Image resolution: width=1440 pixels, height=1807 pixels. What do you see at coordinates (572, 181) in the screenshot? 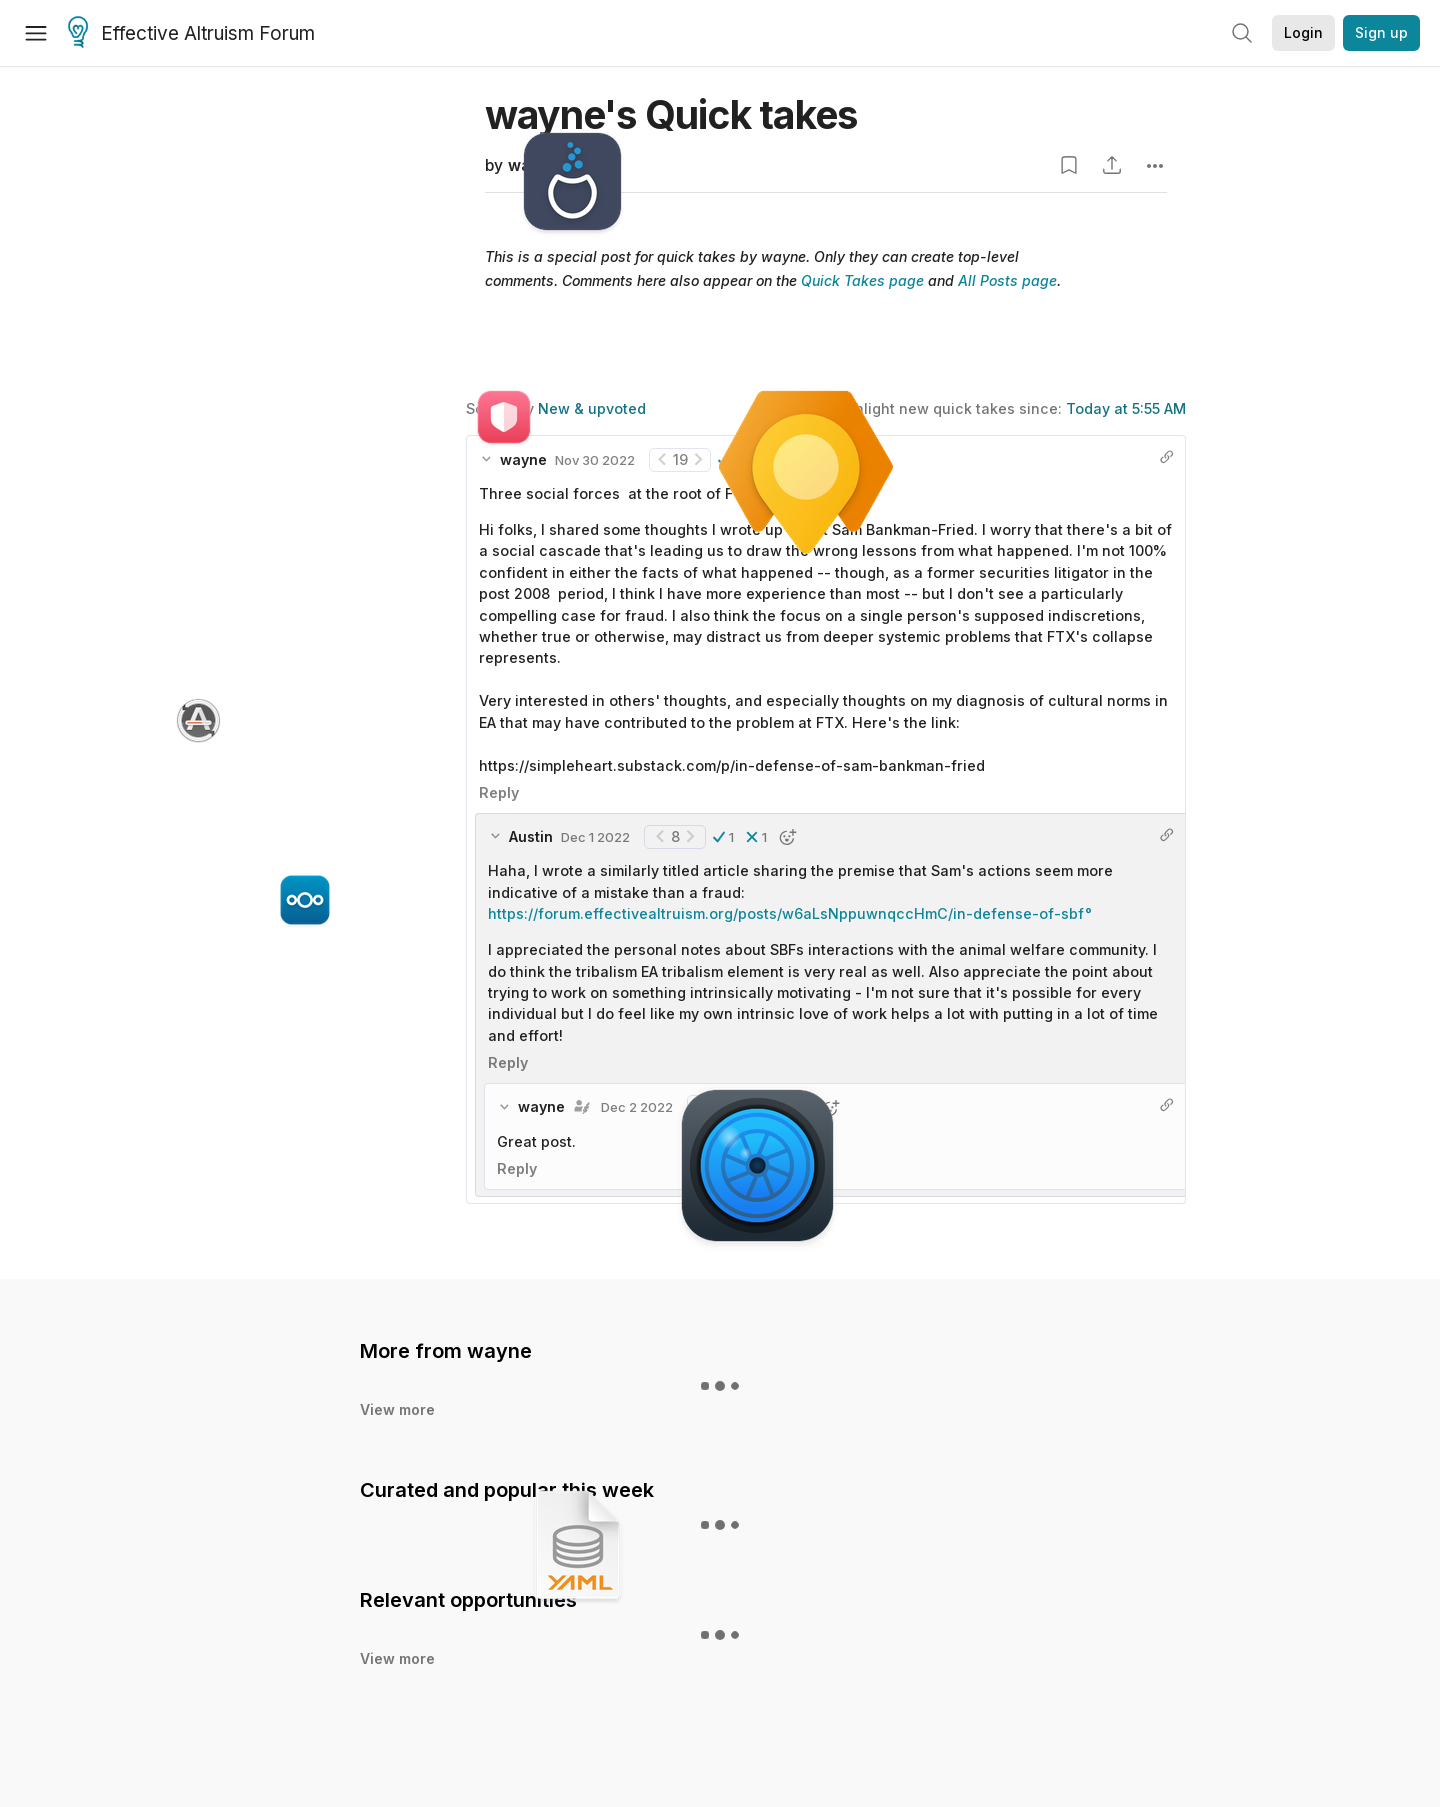
I see `open mageia linux distribution app` at bounding box center [572, 181].